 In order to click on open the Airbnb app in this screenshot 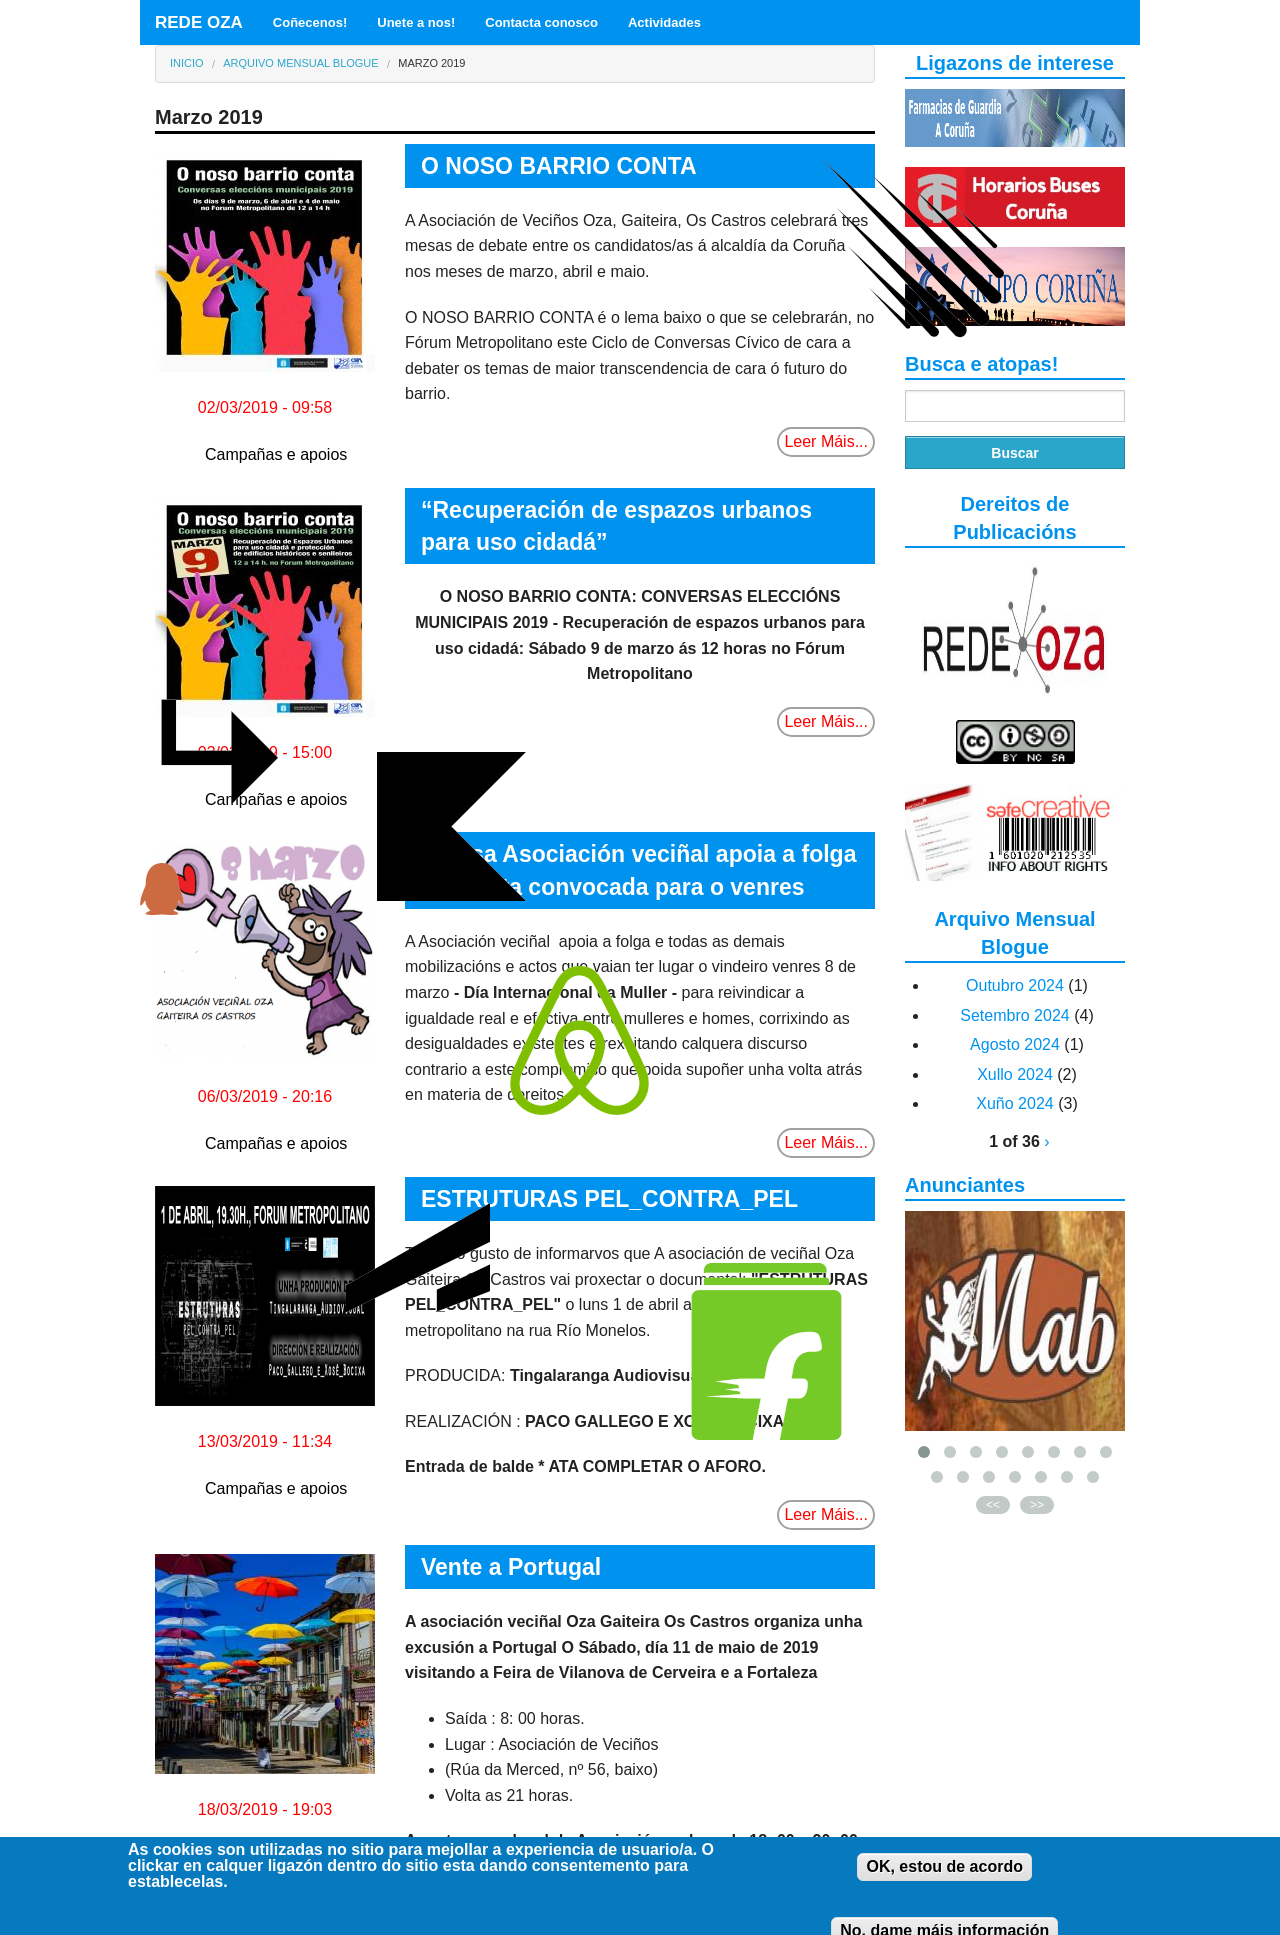, I will do `click(579, 1040)`.